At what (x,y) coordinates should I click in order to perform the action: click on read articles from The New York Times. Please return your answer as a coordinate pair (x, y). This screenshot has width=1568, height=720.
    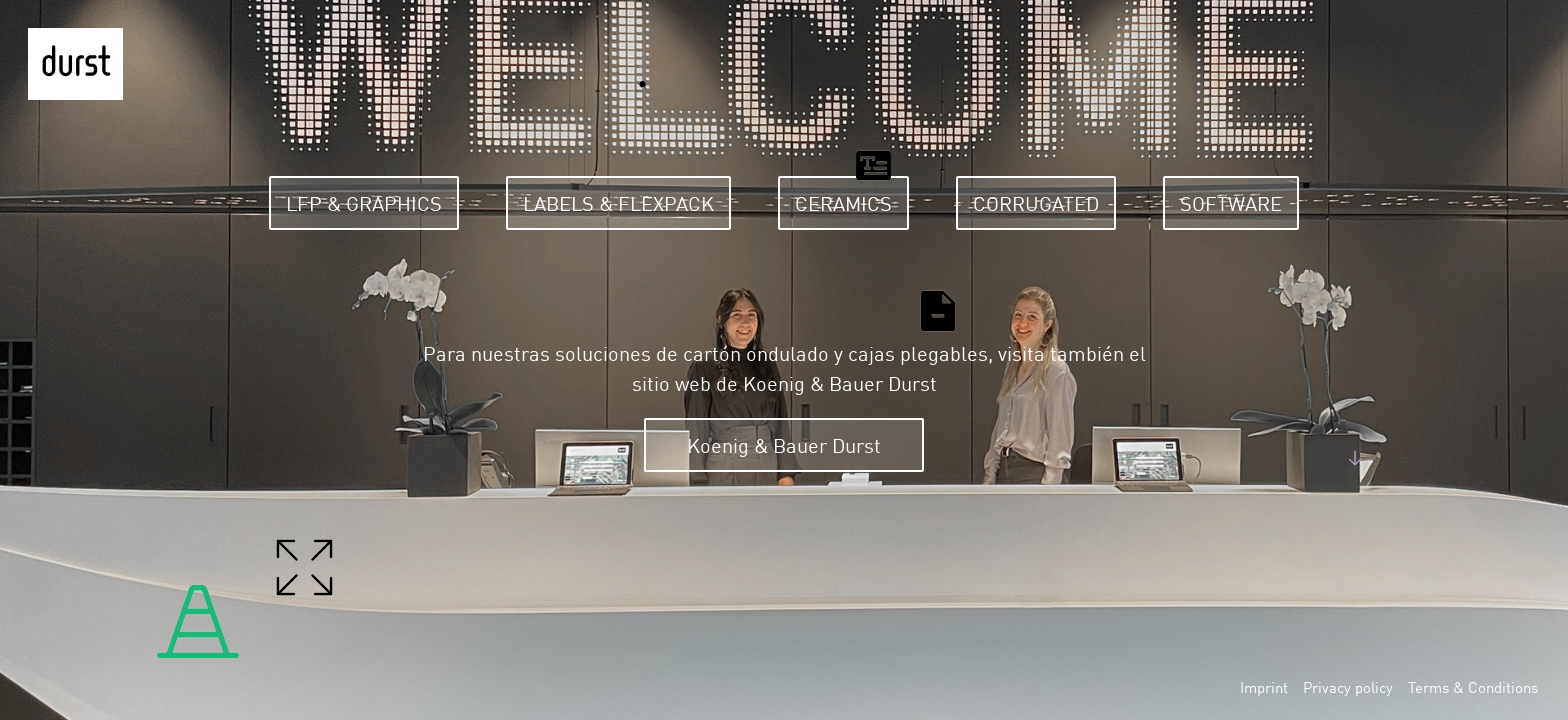
    Looking at the image, I should click on (873, 165).